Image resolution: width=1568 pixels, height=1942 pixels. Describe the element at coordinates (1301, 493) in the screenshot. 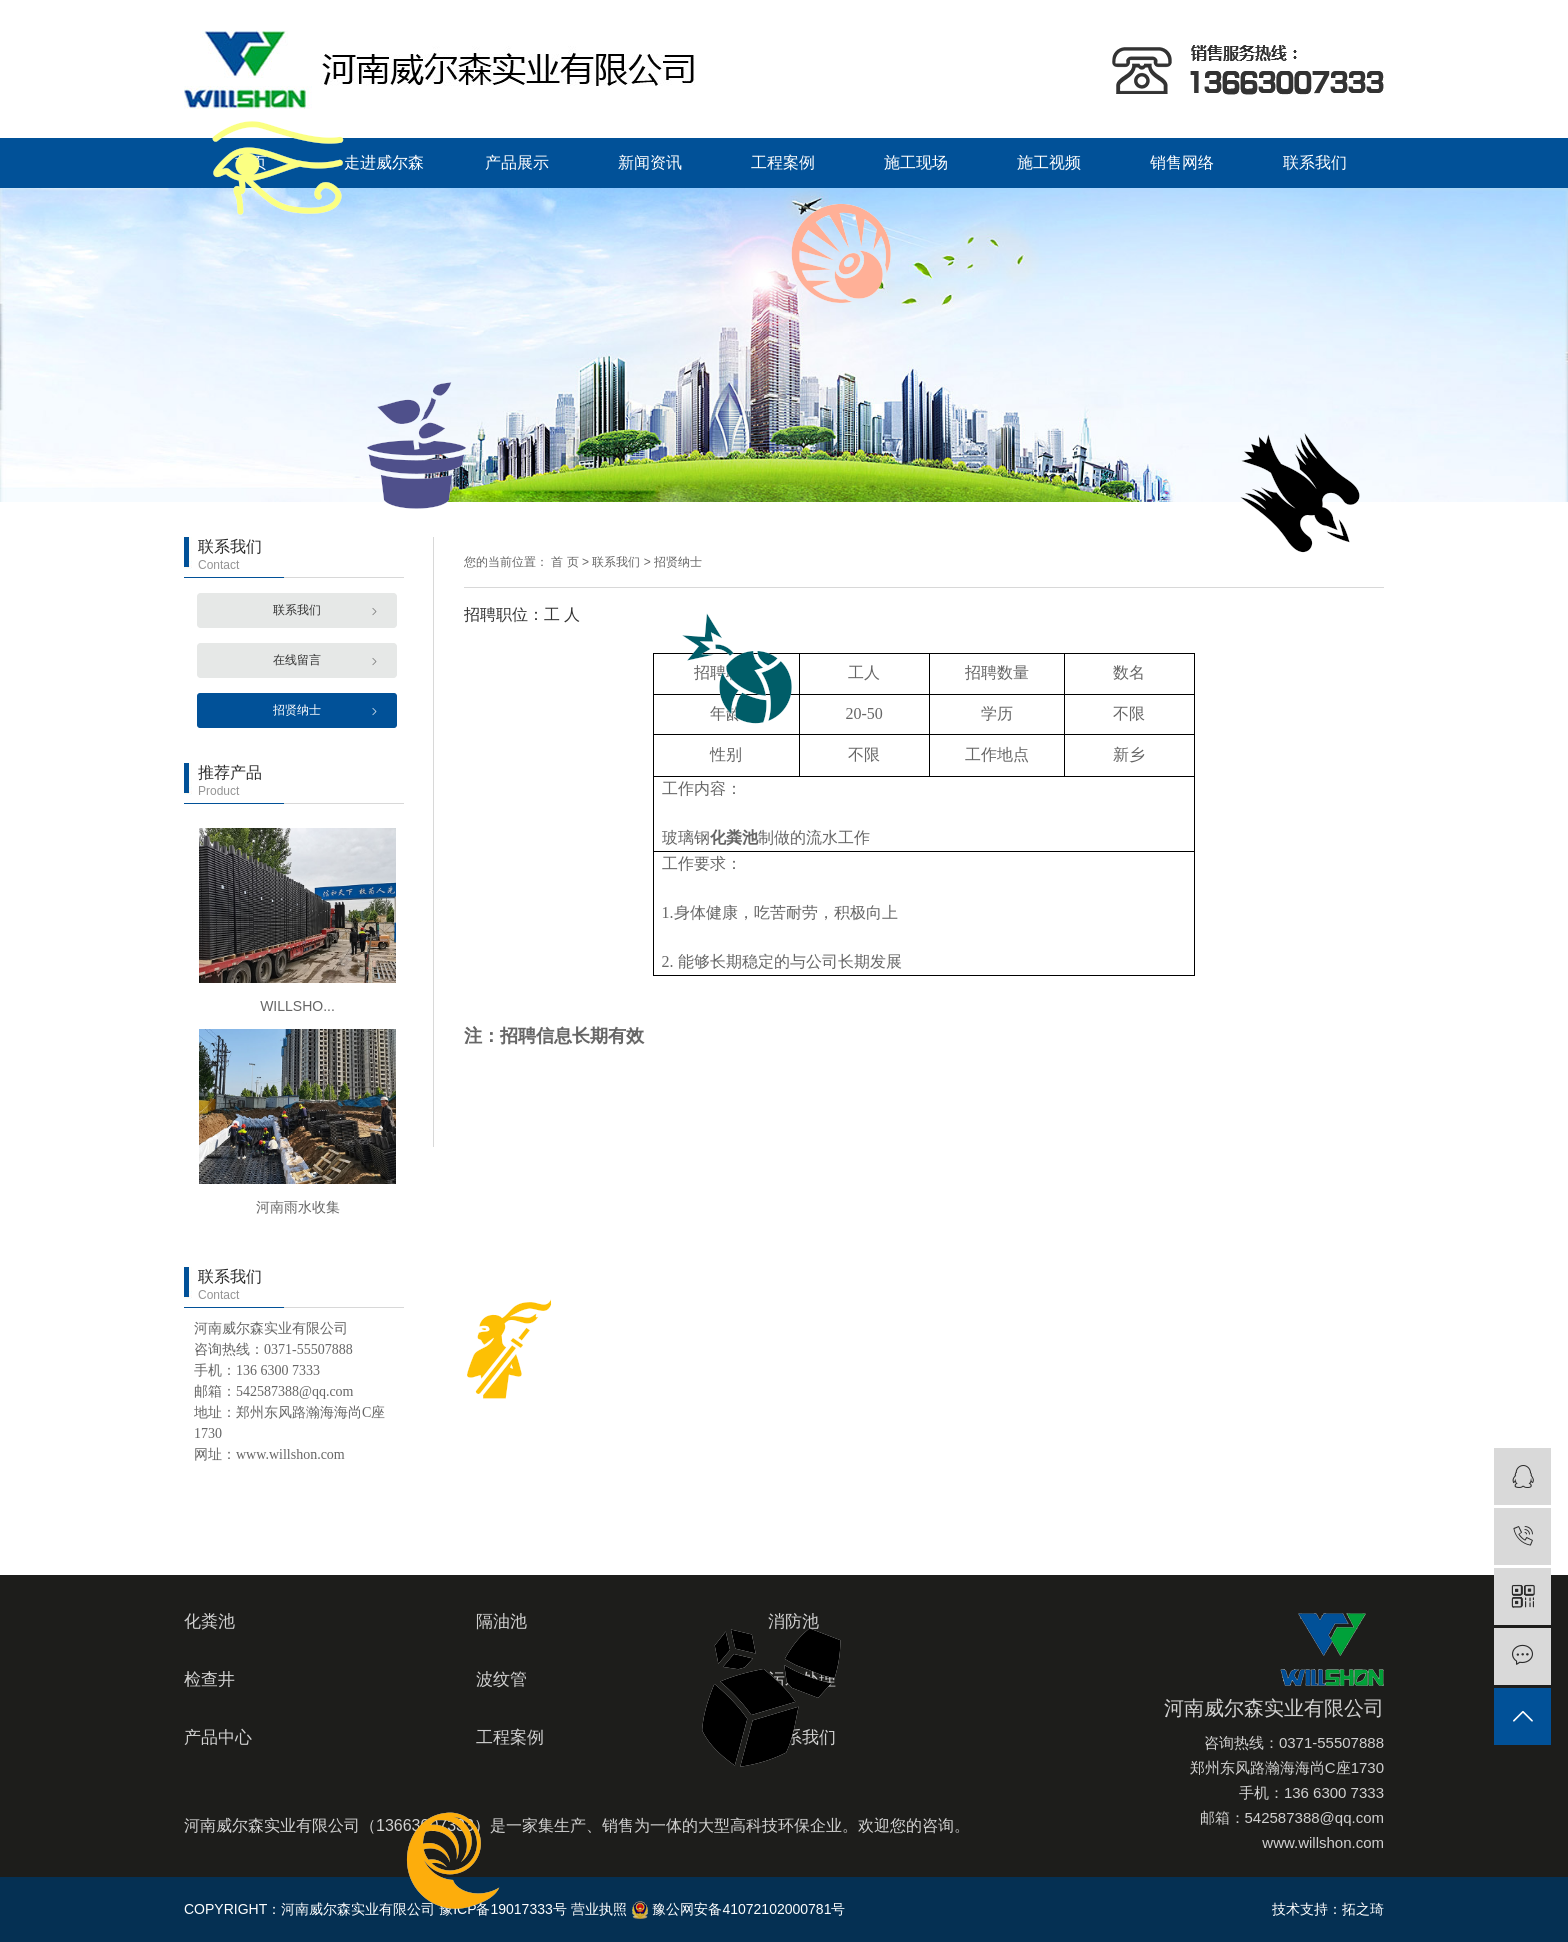

I see `crow dive ability or attack skill` at that location.